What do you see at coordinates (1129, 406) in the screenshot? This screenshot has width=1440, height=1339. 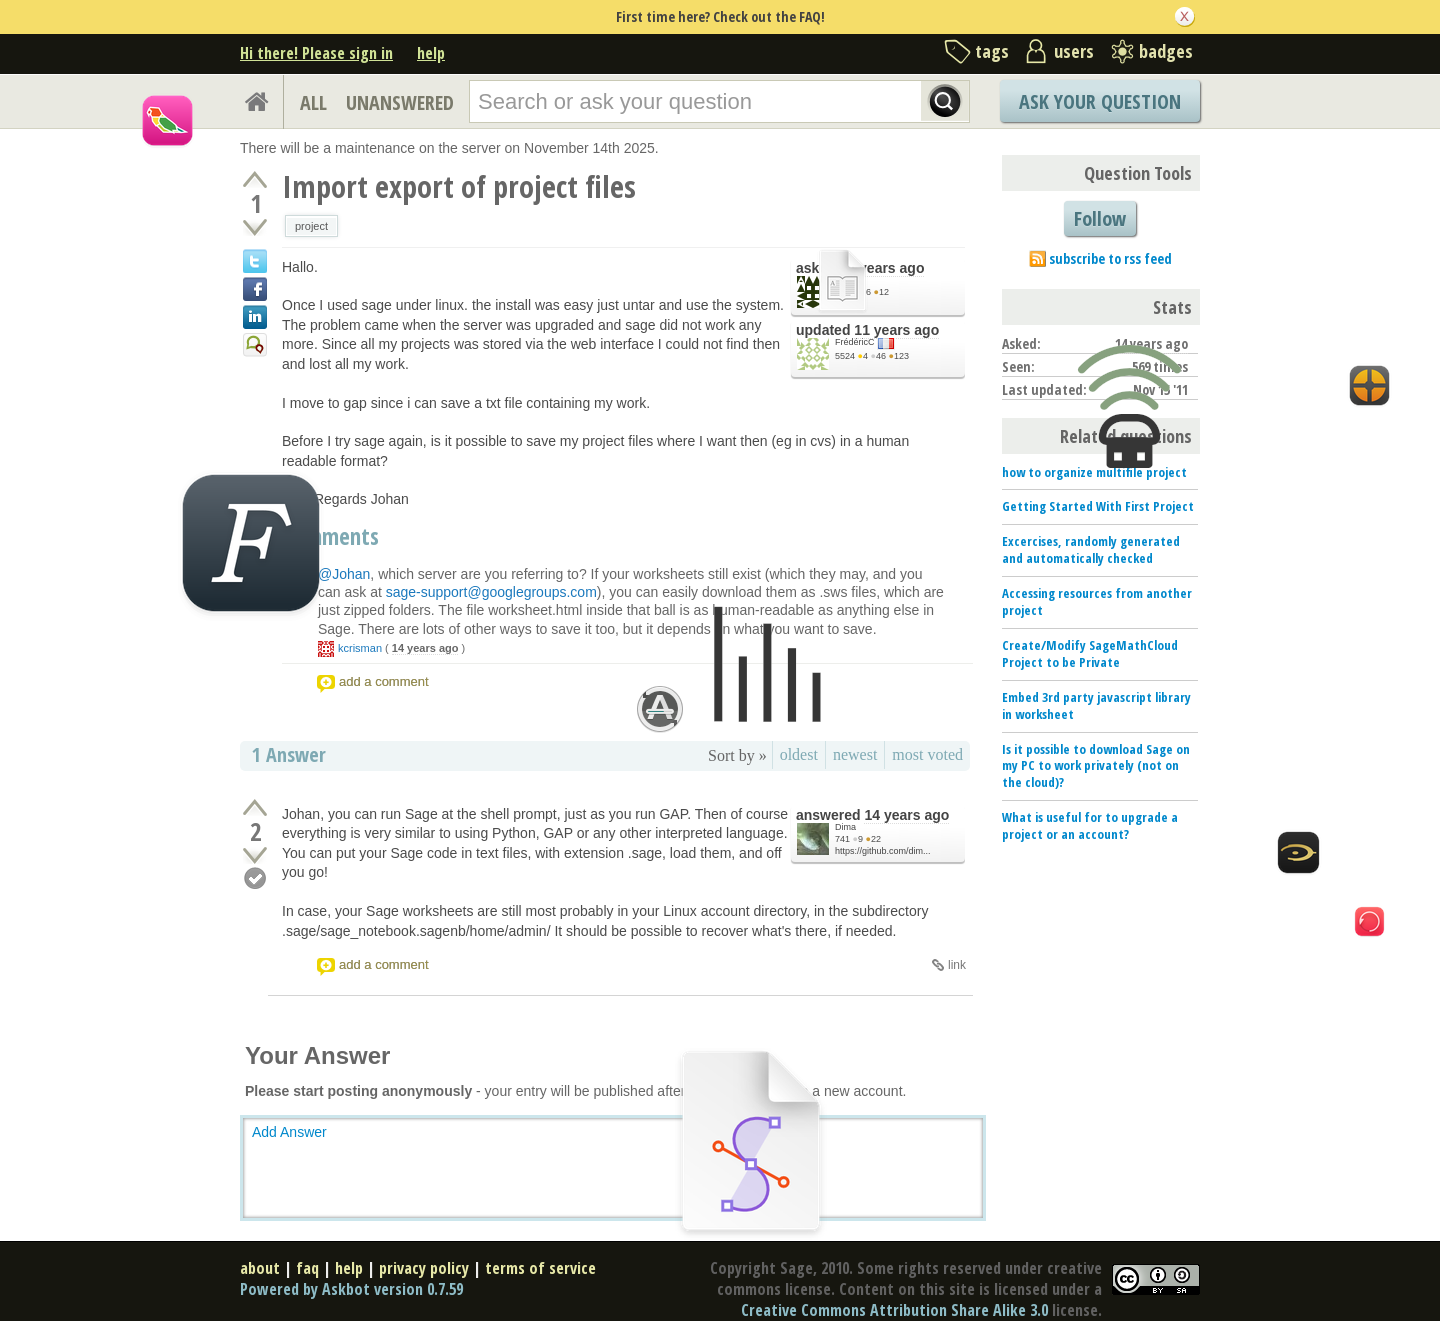 I see `indicates a wireless USB receiver is connected` at bounding box center [1129, 406].